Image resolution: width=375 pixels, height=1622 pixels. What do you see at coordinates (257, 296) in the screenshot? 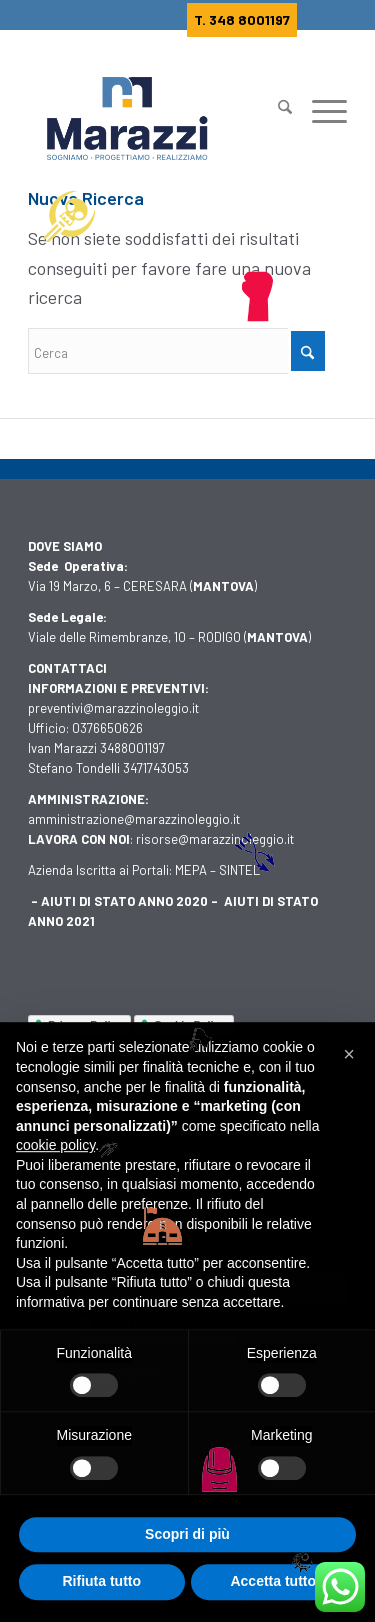
I see `indicates rebellion or protest theme` at bounding box center [257, 296].